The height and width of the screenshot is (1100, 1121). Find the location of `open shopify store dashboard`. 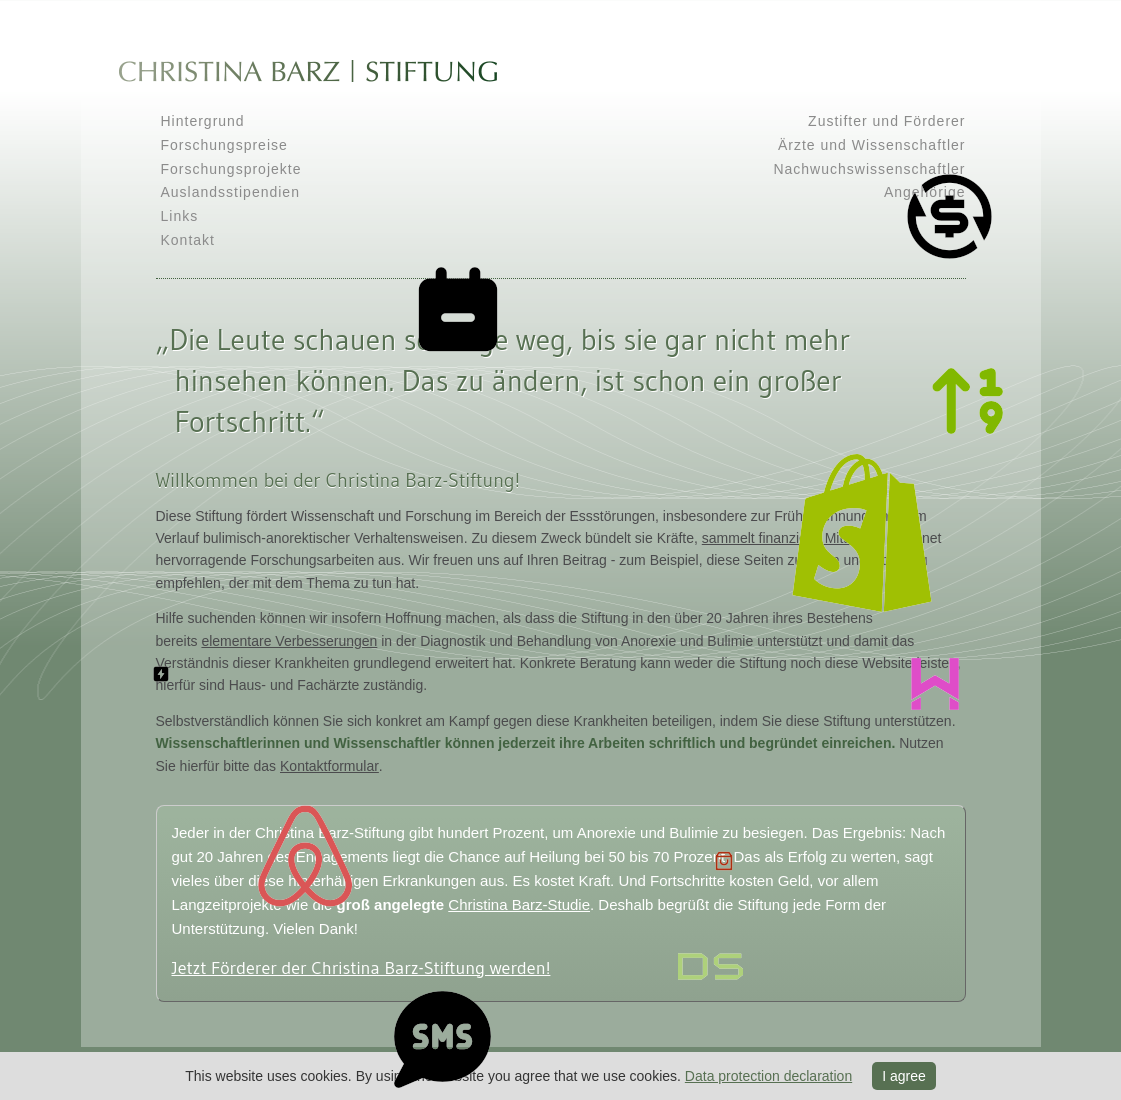

open shopify store dashboard is located at coordinates (862, 533).